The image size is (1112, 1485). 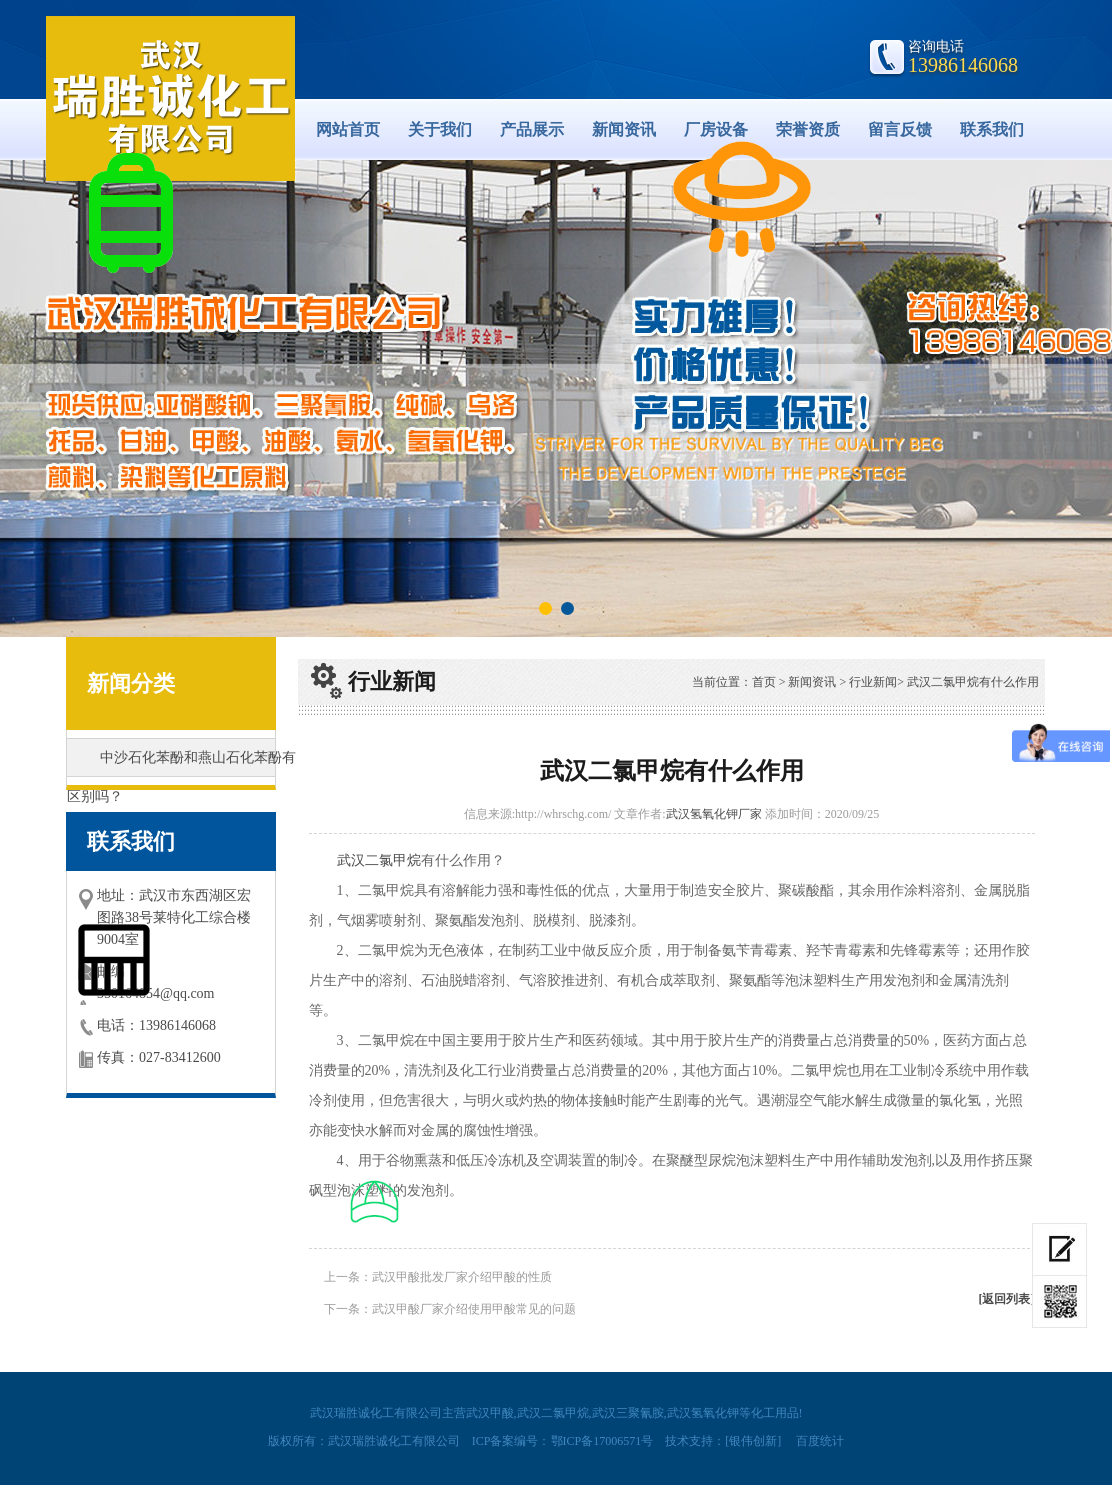 What do you see at coordinates (114, 960) in the screenshot?
I see `toggle bottom panel visibility` at bounding box center [114, 960].